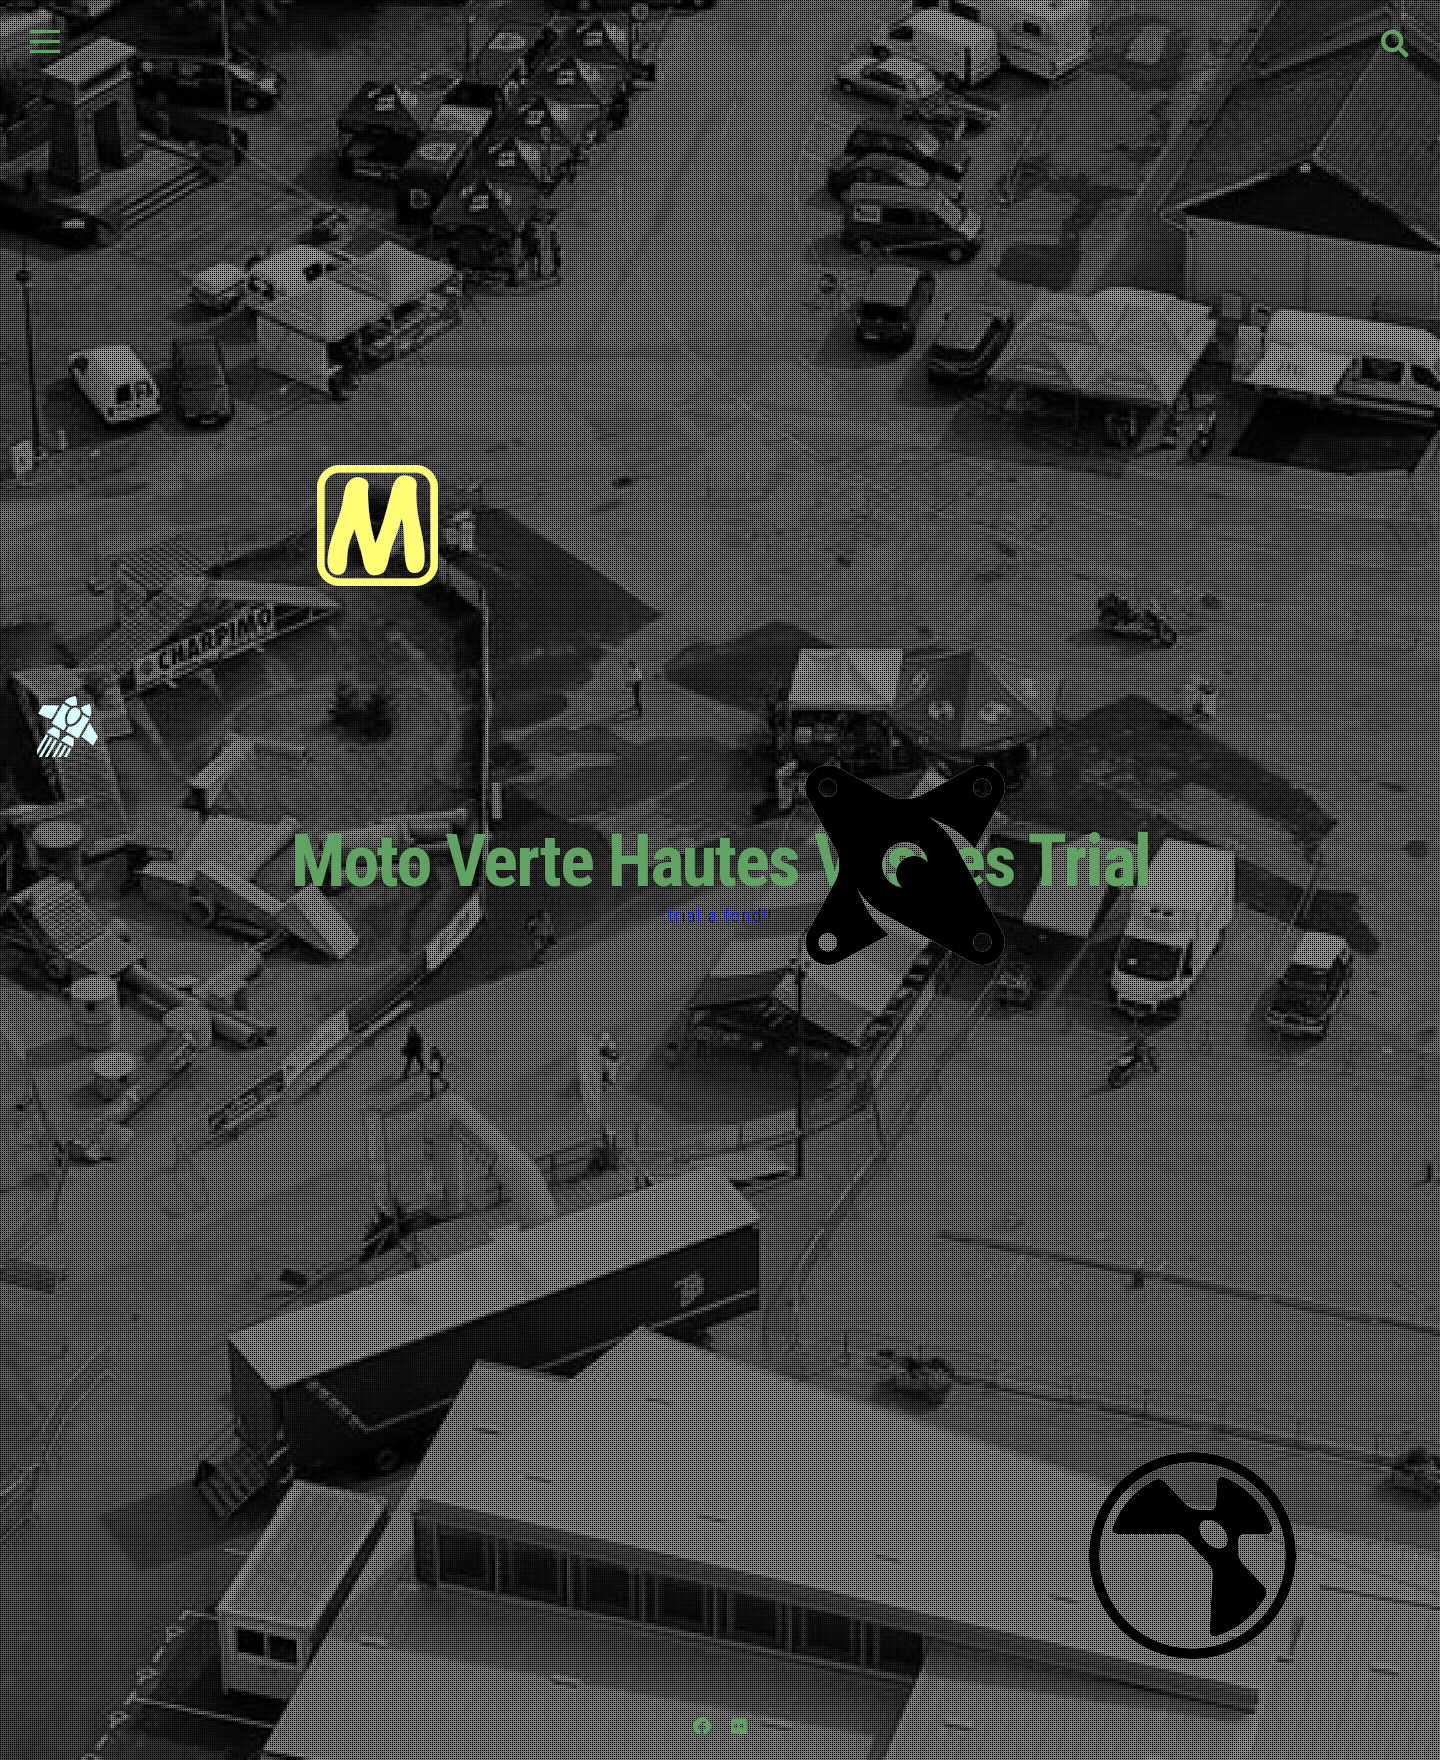 This screenshot has width=1440, height=1760. What do you see at coordinates (1192, 1555) in the screenshot?
I see `open Nuke compositing software` at bounding box center [1192, 1555].